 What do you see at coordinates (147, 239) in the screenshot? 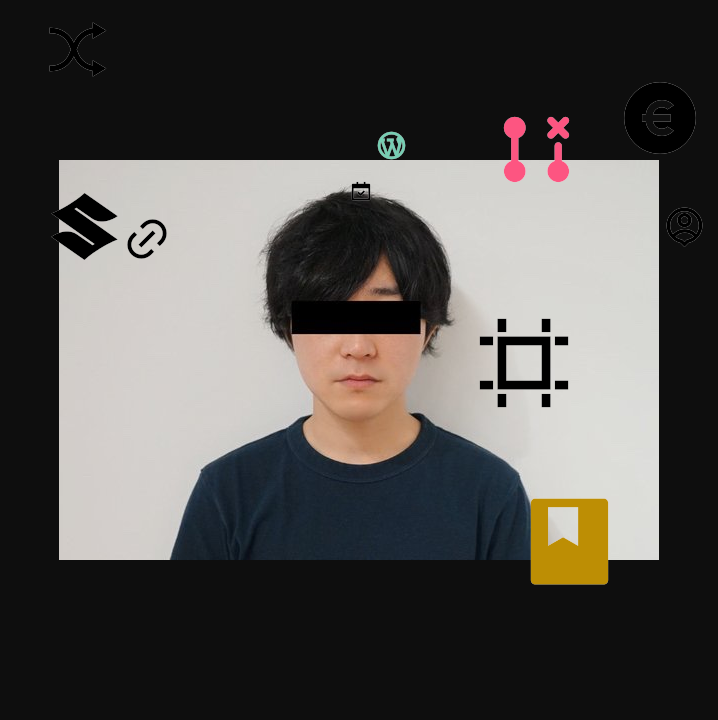
I see `insert or add a hyperlink` at bounding box center [147, 239].